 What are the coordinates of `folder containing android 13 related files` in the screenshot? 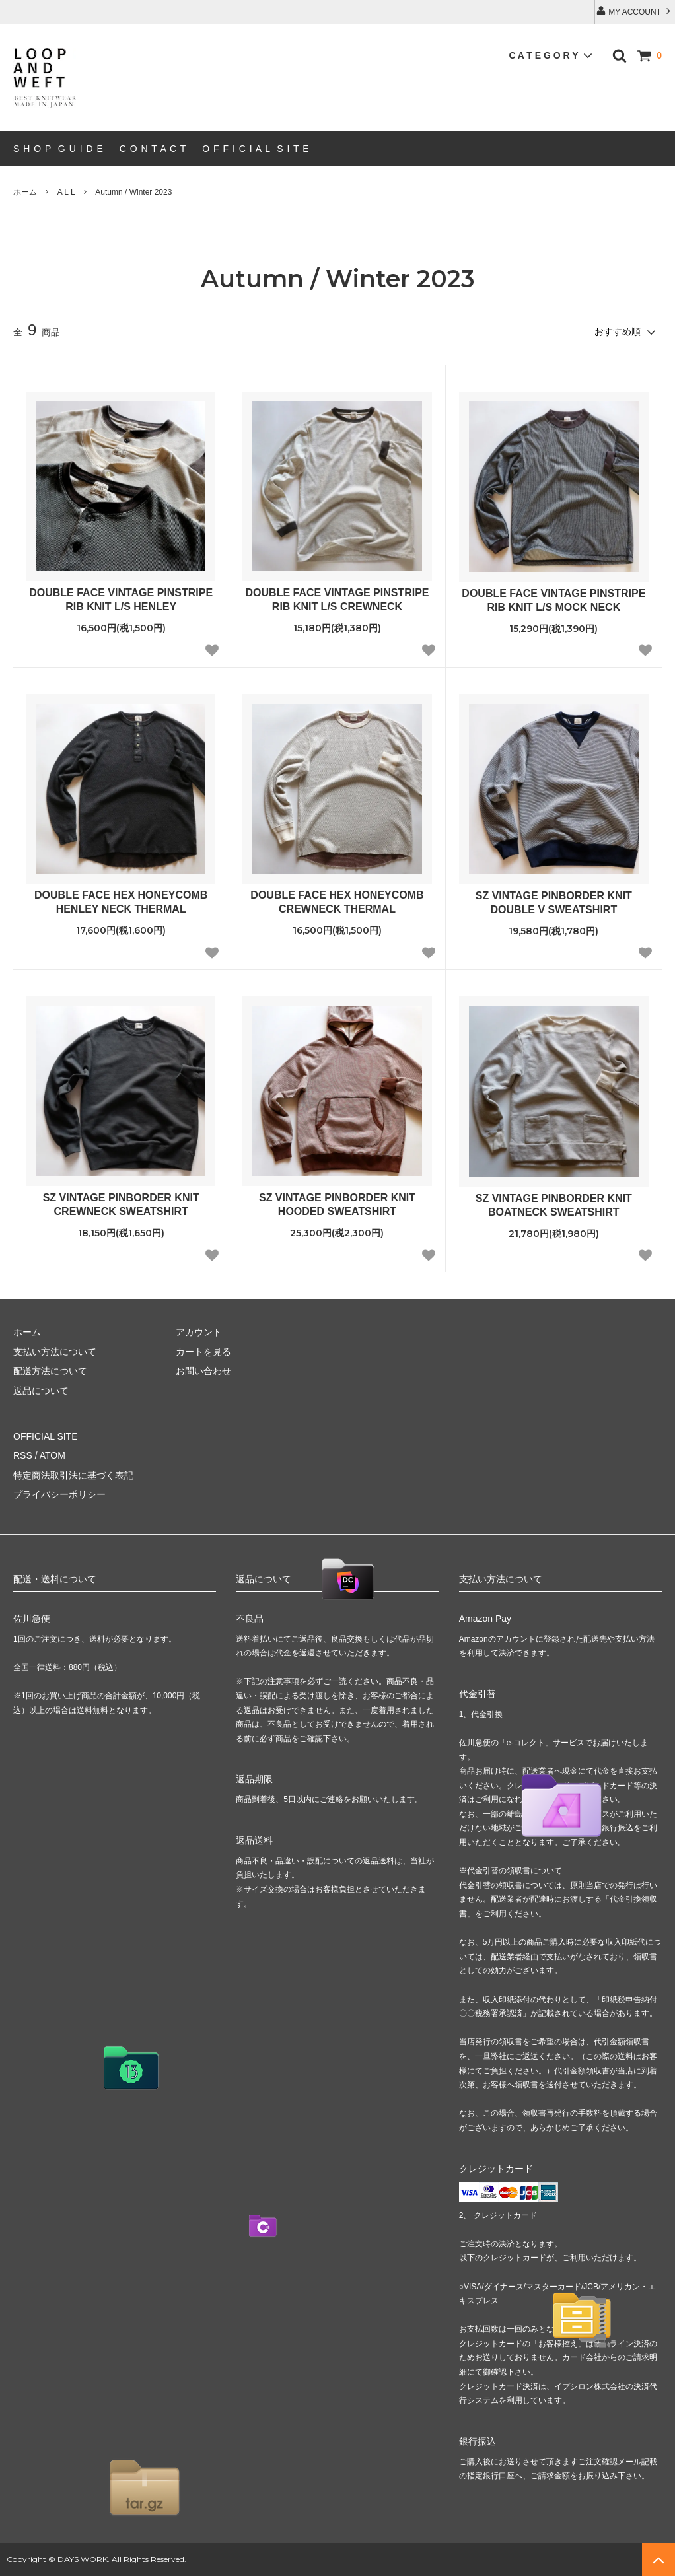 It's located at (131, 2070).